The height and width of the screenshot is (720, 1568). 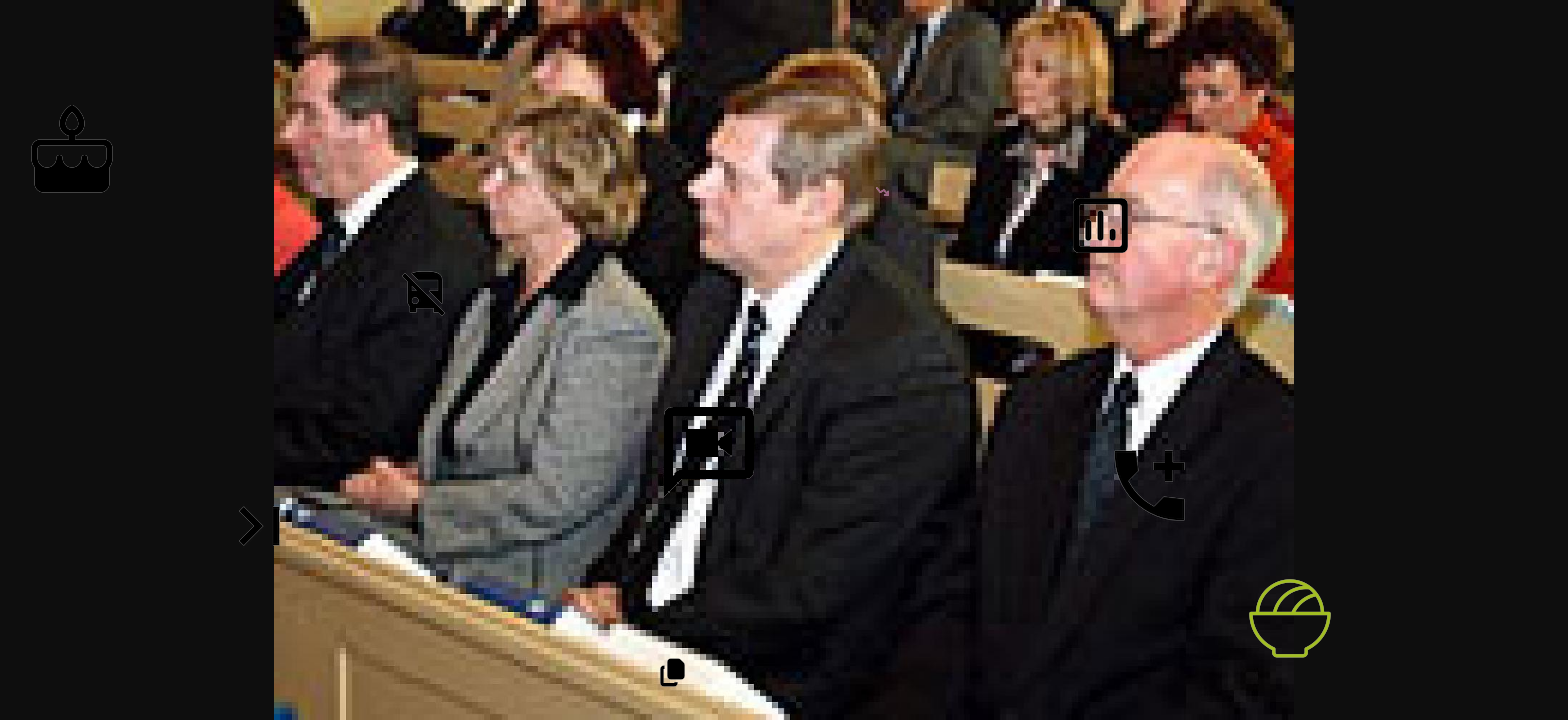 I want to click on view birthday or celebration reminders, so click(x=72, y=155).